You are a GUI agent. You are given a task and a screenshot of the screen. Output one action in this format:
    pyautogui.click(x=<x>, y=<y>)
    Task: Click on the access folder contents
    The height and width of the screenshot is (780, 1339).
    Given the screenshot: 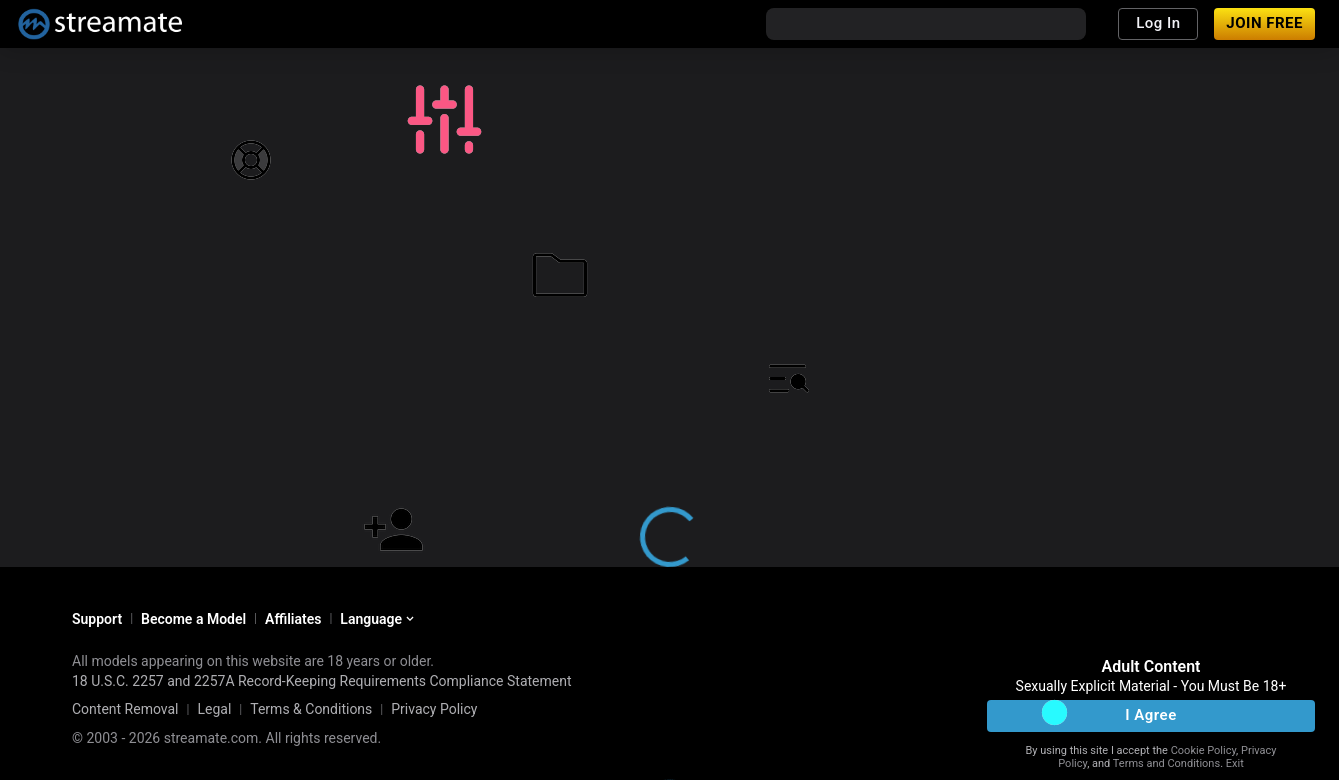 What is the action you would take?
    pyautogui.click(x=560, y=274)
    